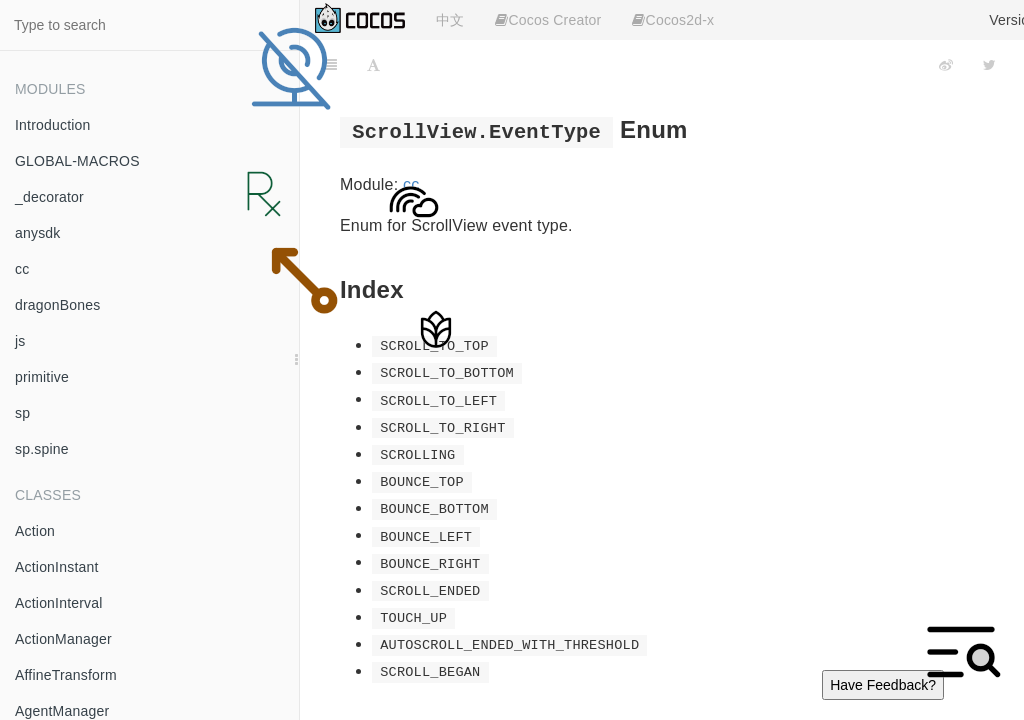  What do you see at coordinates (302, 278) in the screenshot?
I see `navigate back to previous screen` at bounding box center [302, 278].